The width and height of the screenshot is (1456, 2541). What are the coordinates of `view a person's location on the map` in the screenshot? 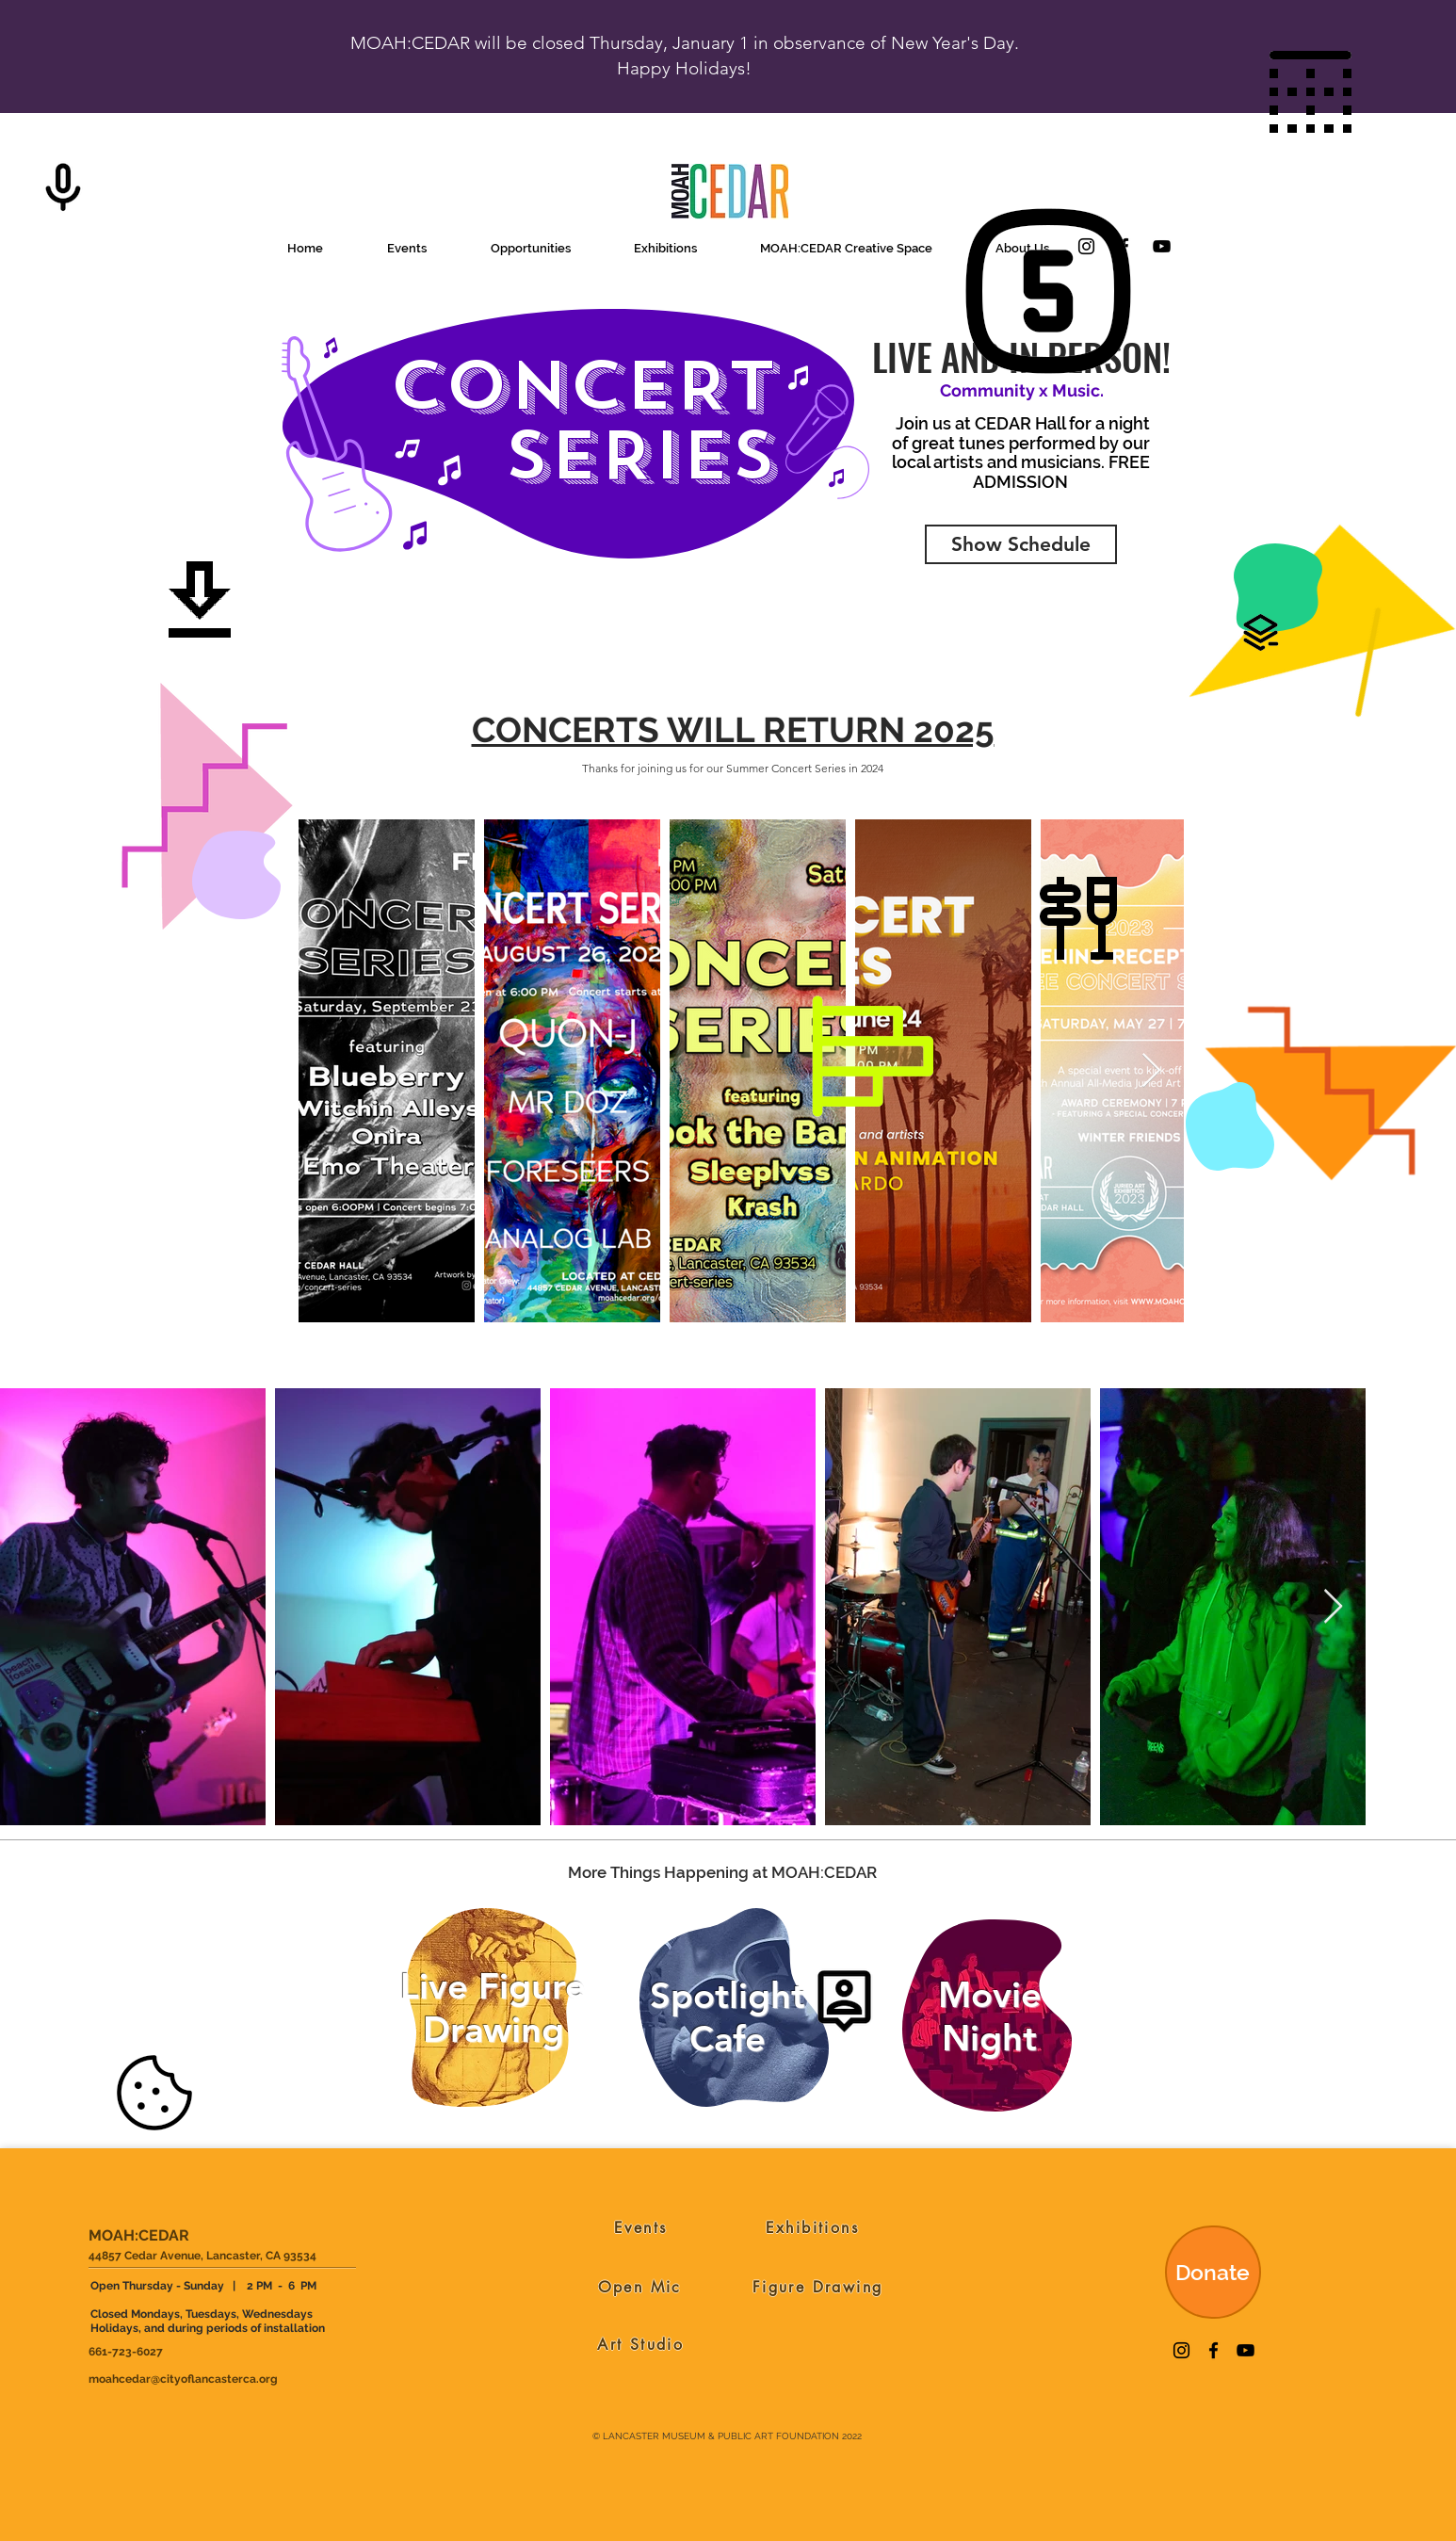 It's located at (844, 1999).